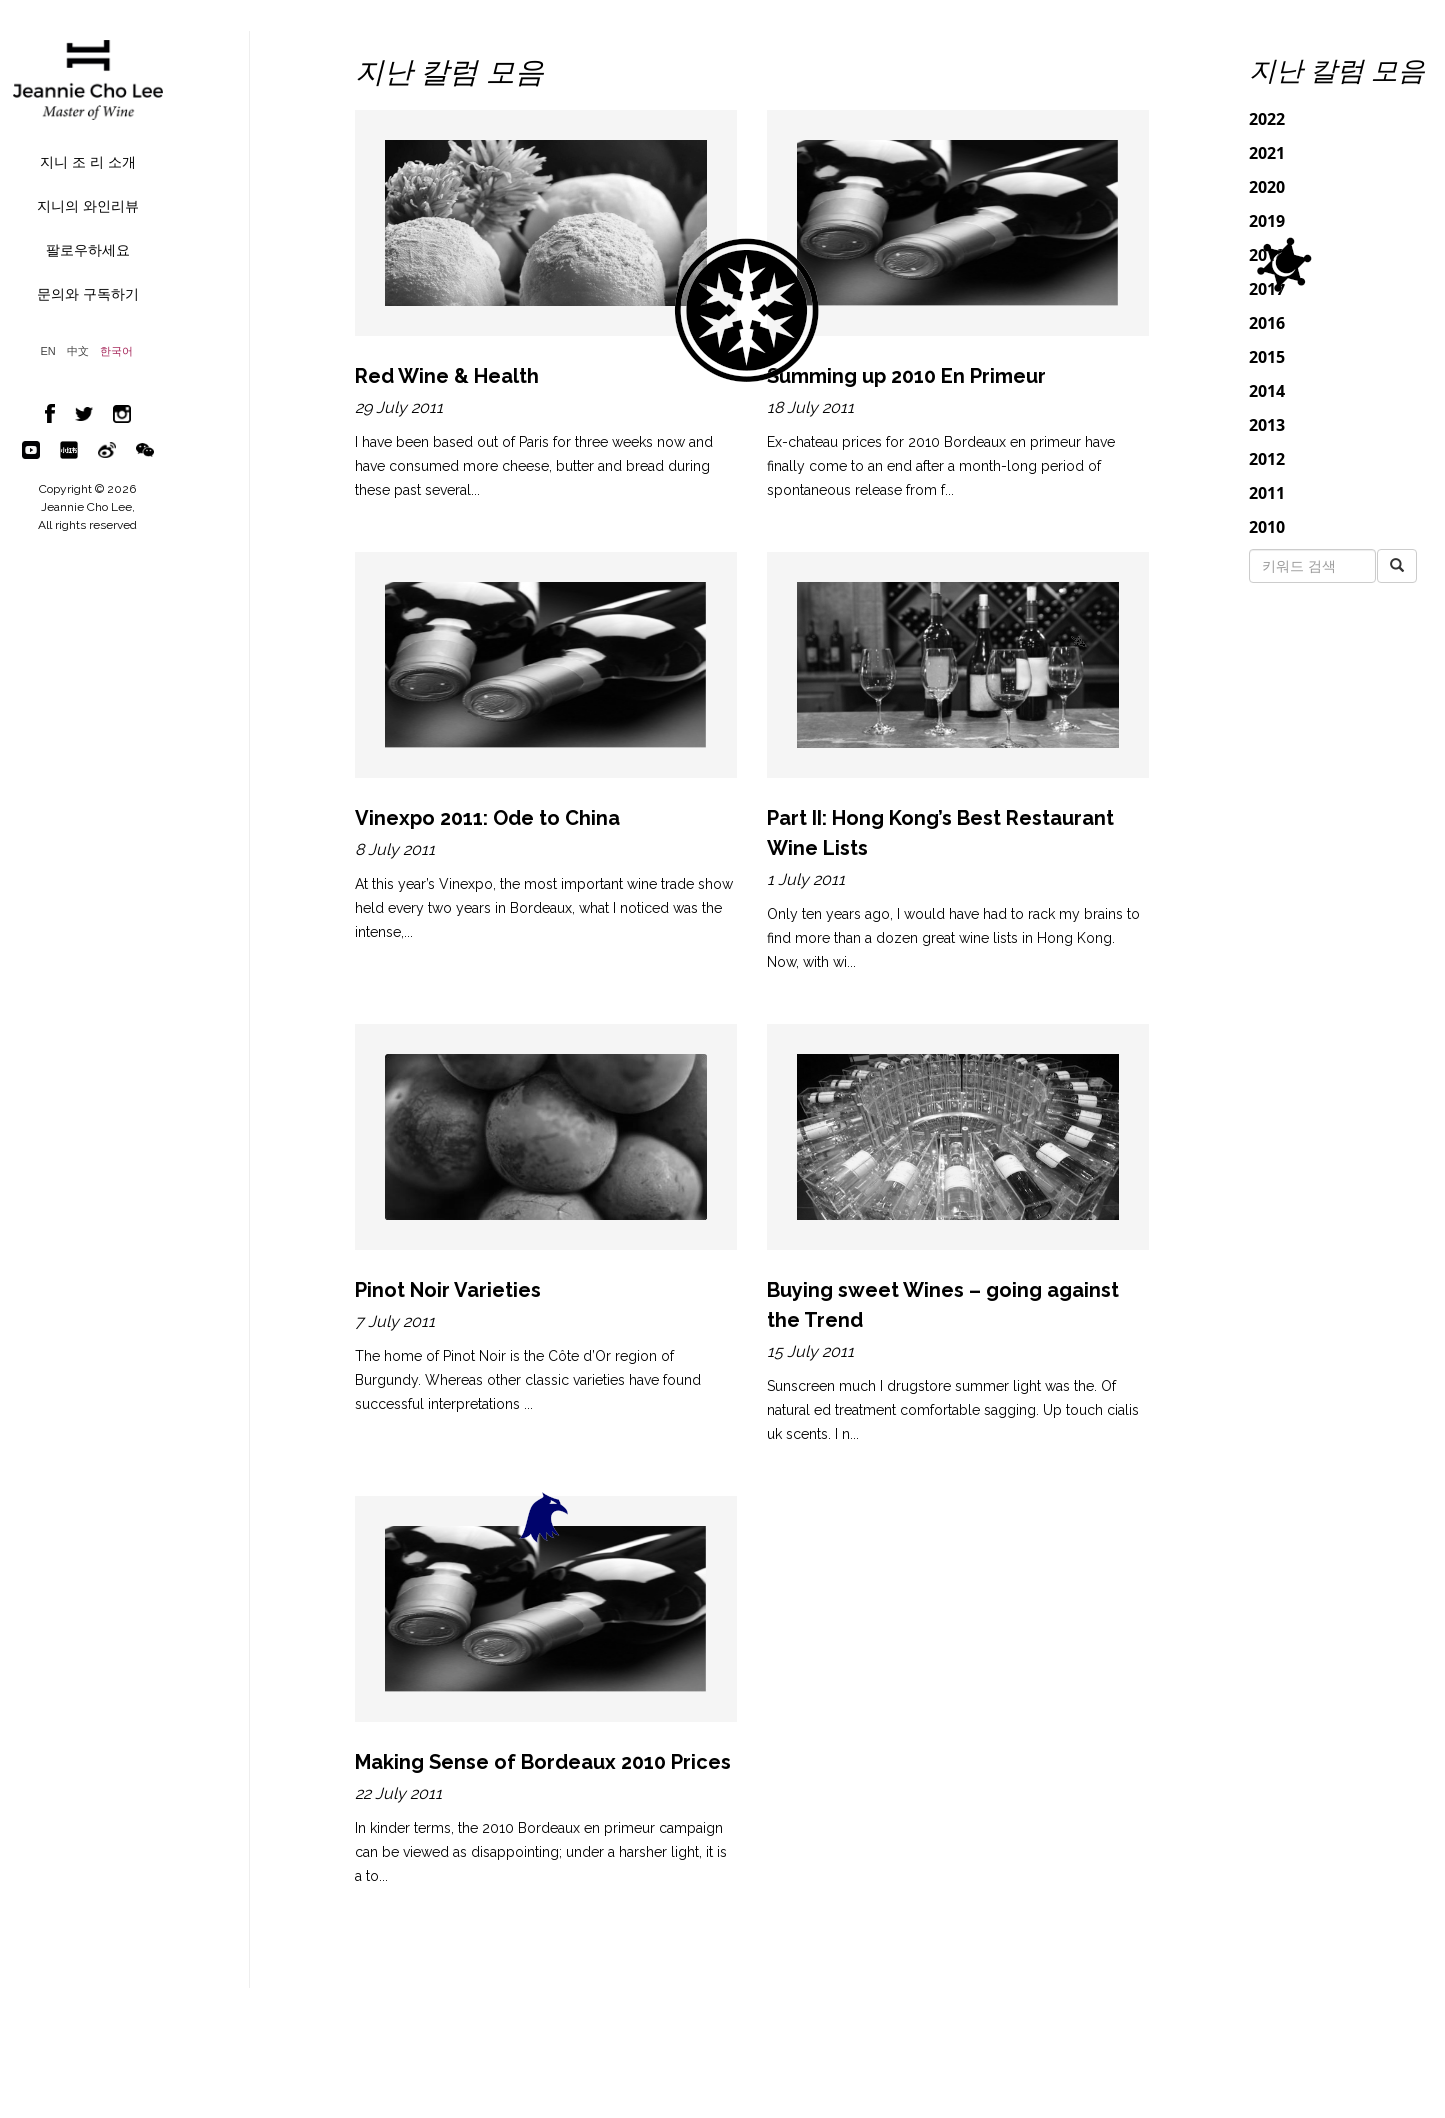 This screenshot has height=2118, width=1445. I want to click on indicates law enforcement or sheriff-related content, so click(1284, 264).